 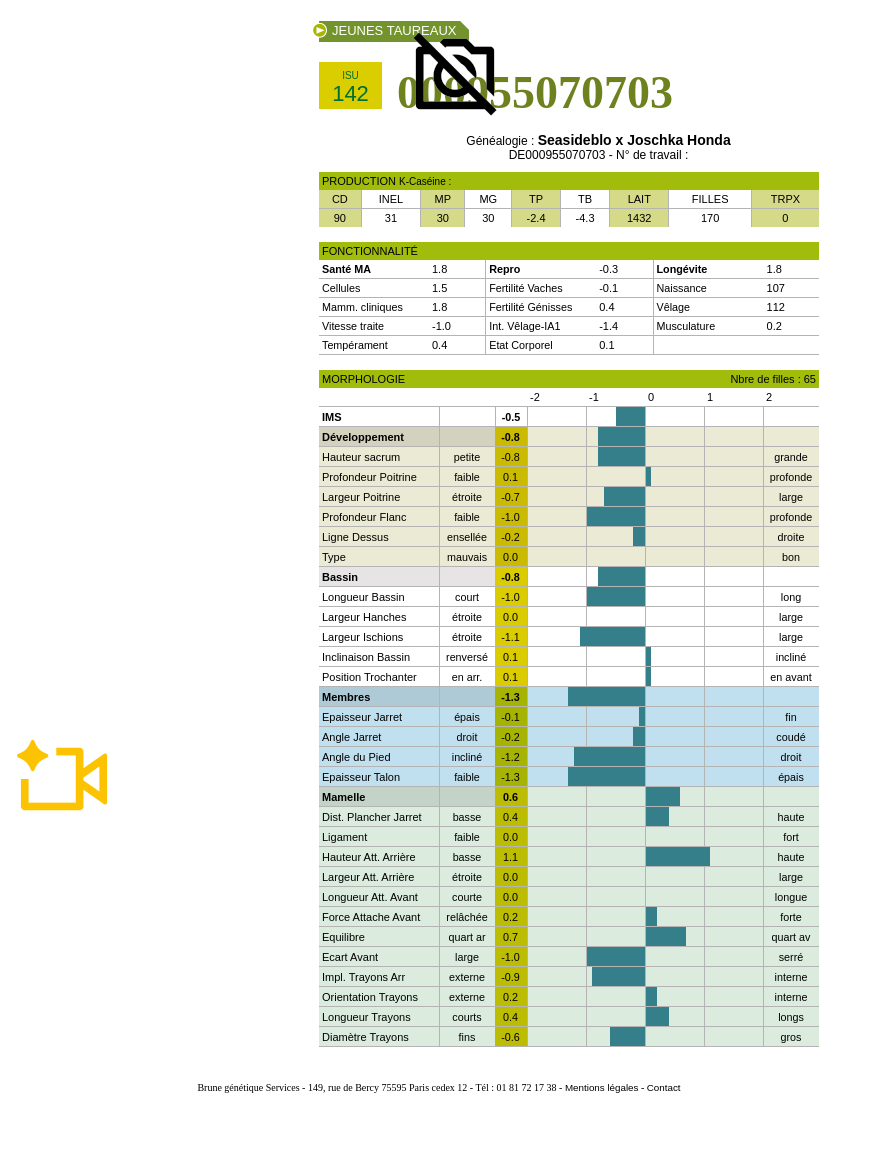 What do you see at coordinates (64, 779) in the screenshot?
I see `enable AI-powered video features` at bounding box center [64, 779].